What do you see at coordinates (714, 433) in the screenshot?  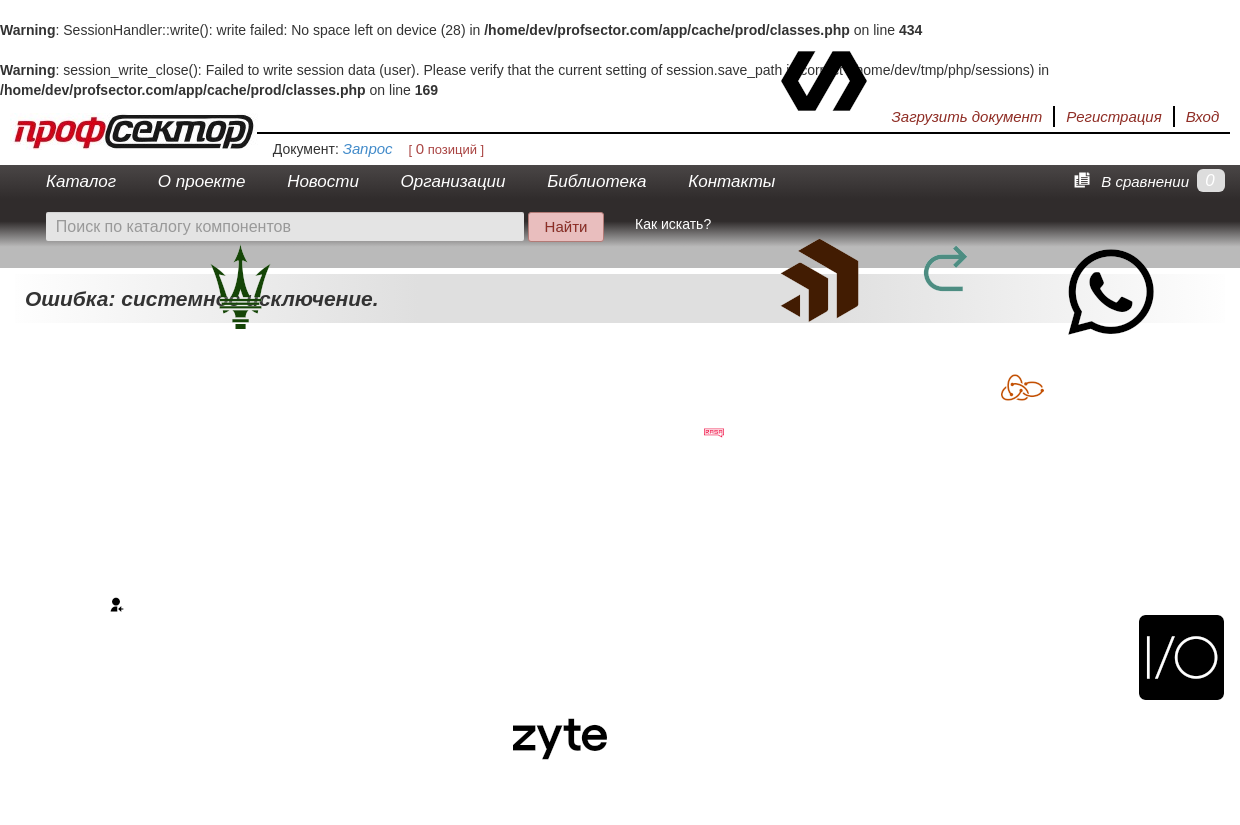 I see `rasa company logo` at bounding box center [714, 433].